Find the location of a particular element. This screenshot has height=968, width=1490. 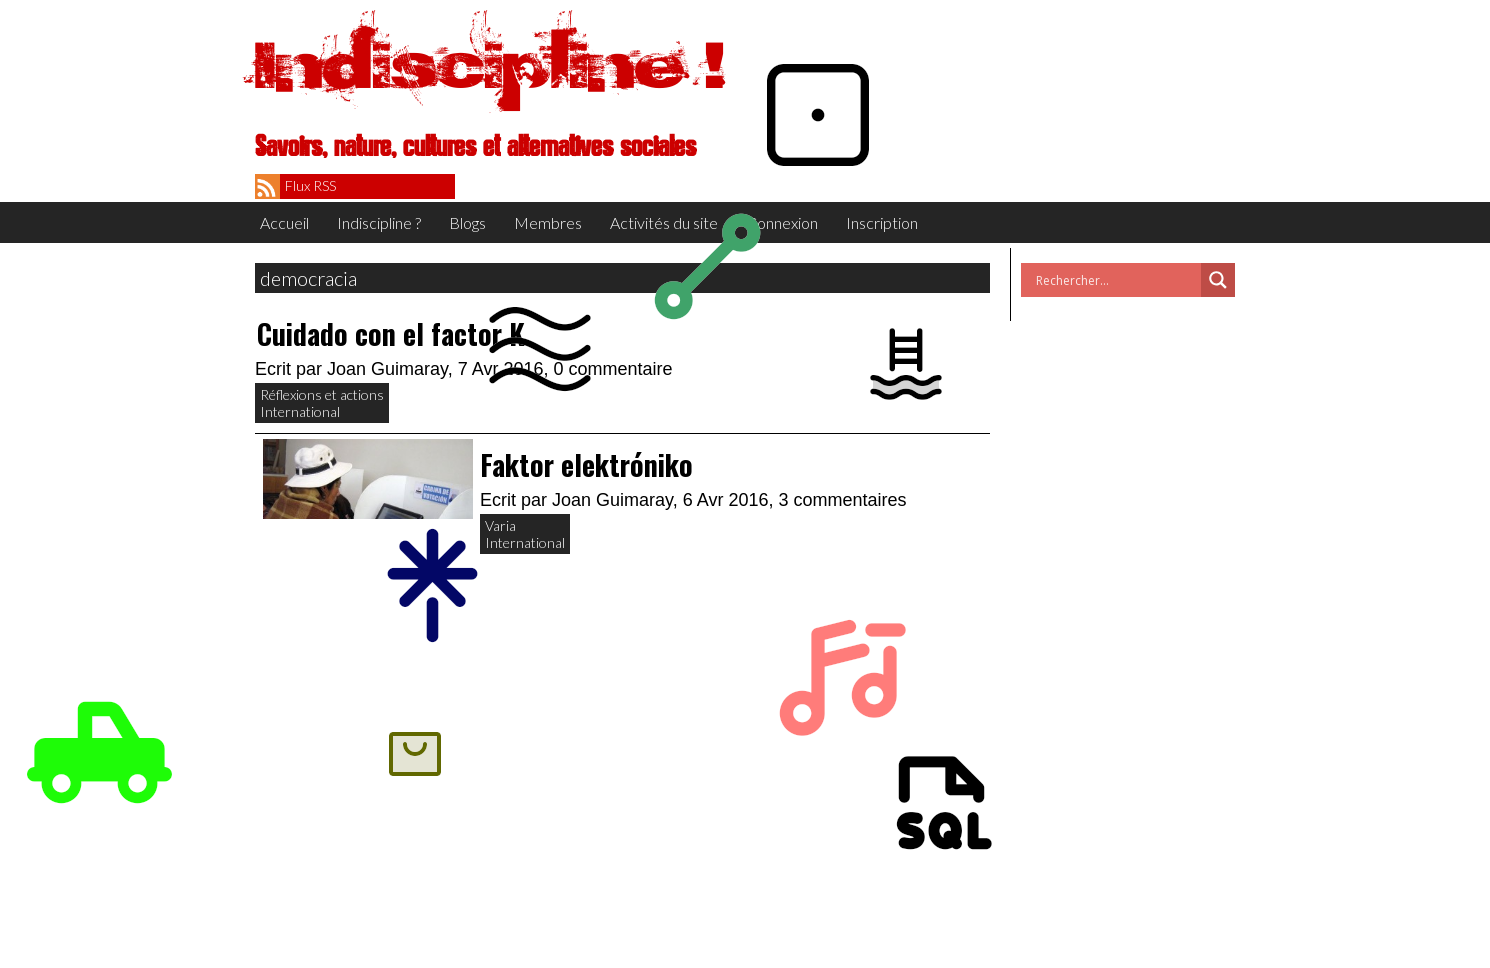

draw a line between two points is located at coordinates (707, 266).